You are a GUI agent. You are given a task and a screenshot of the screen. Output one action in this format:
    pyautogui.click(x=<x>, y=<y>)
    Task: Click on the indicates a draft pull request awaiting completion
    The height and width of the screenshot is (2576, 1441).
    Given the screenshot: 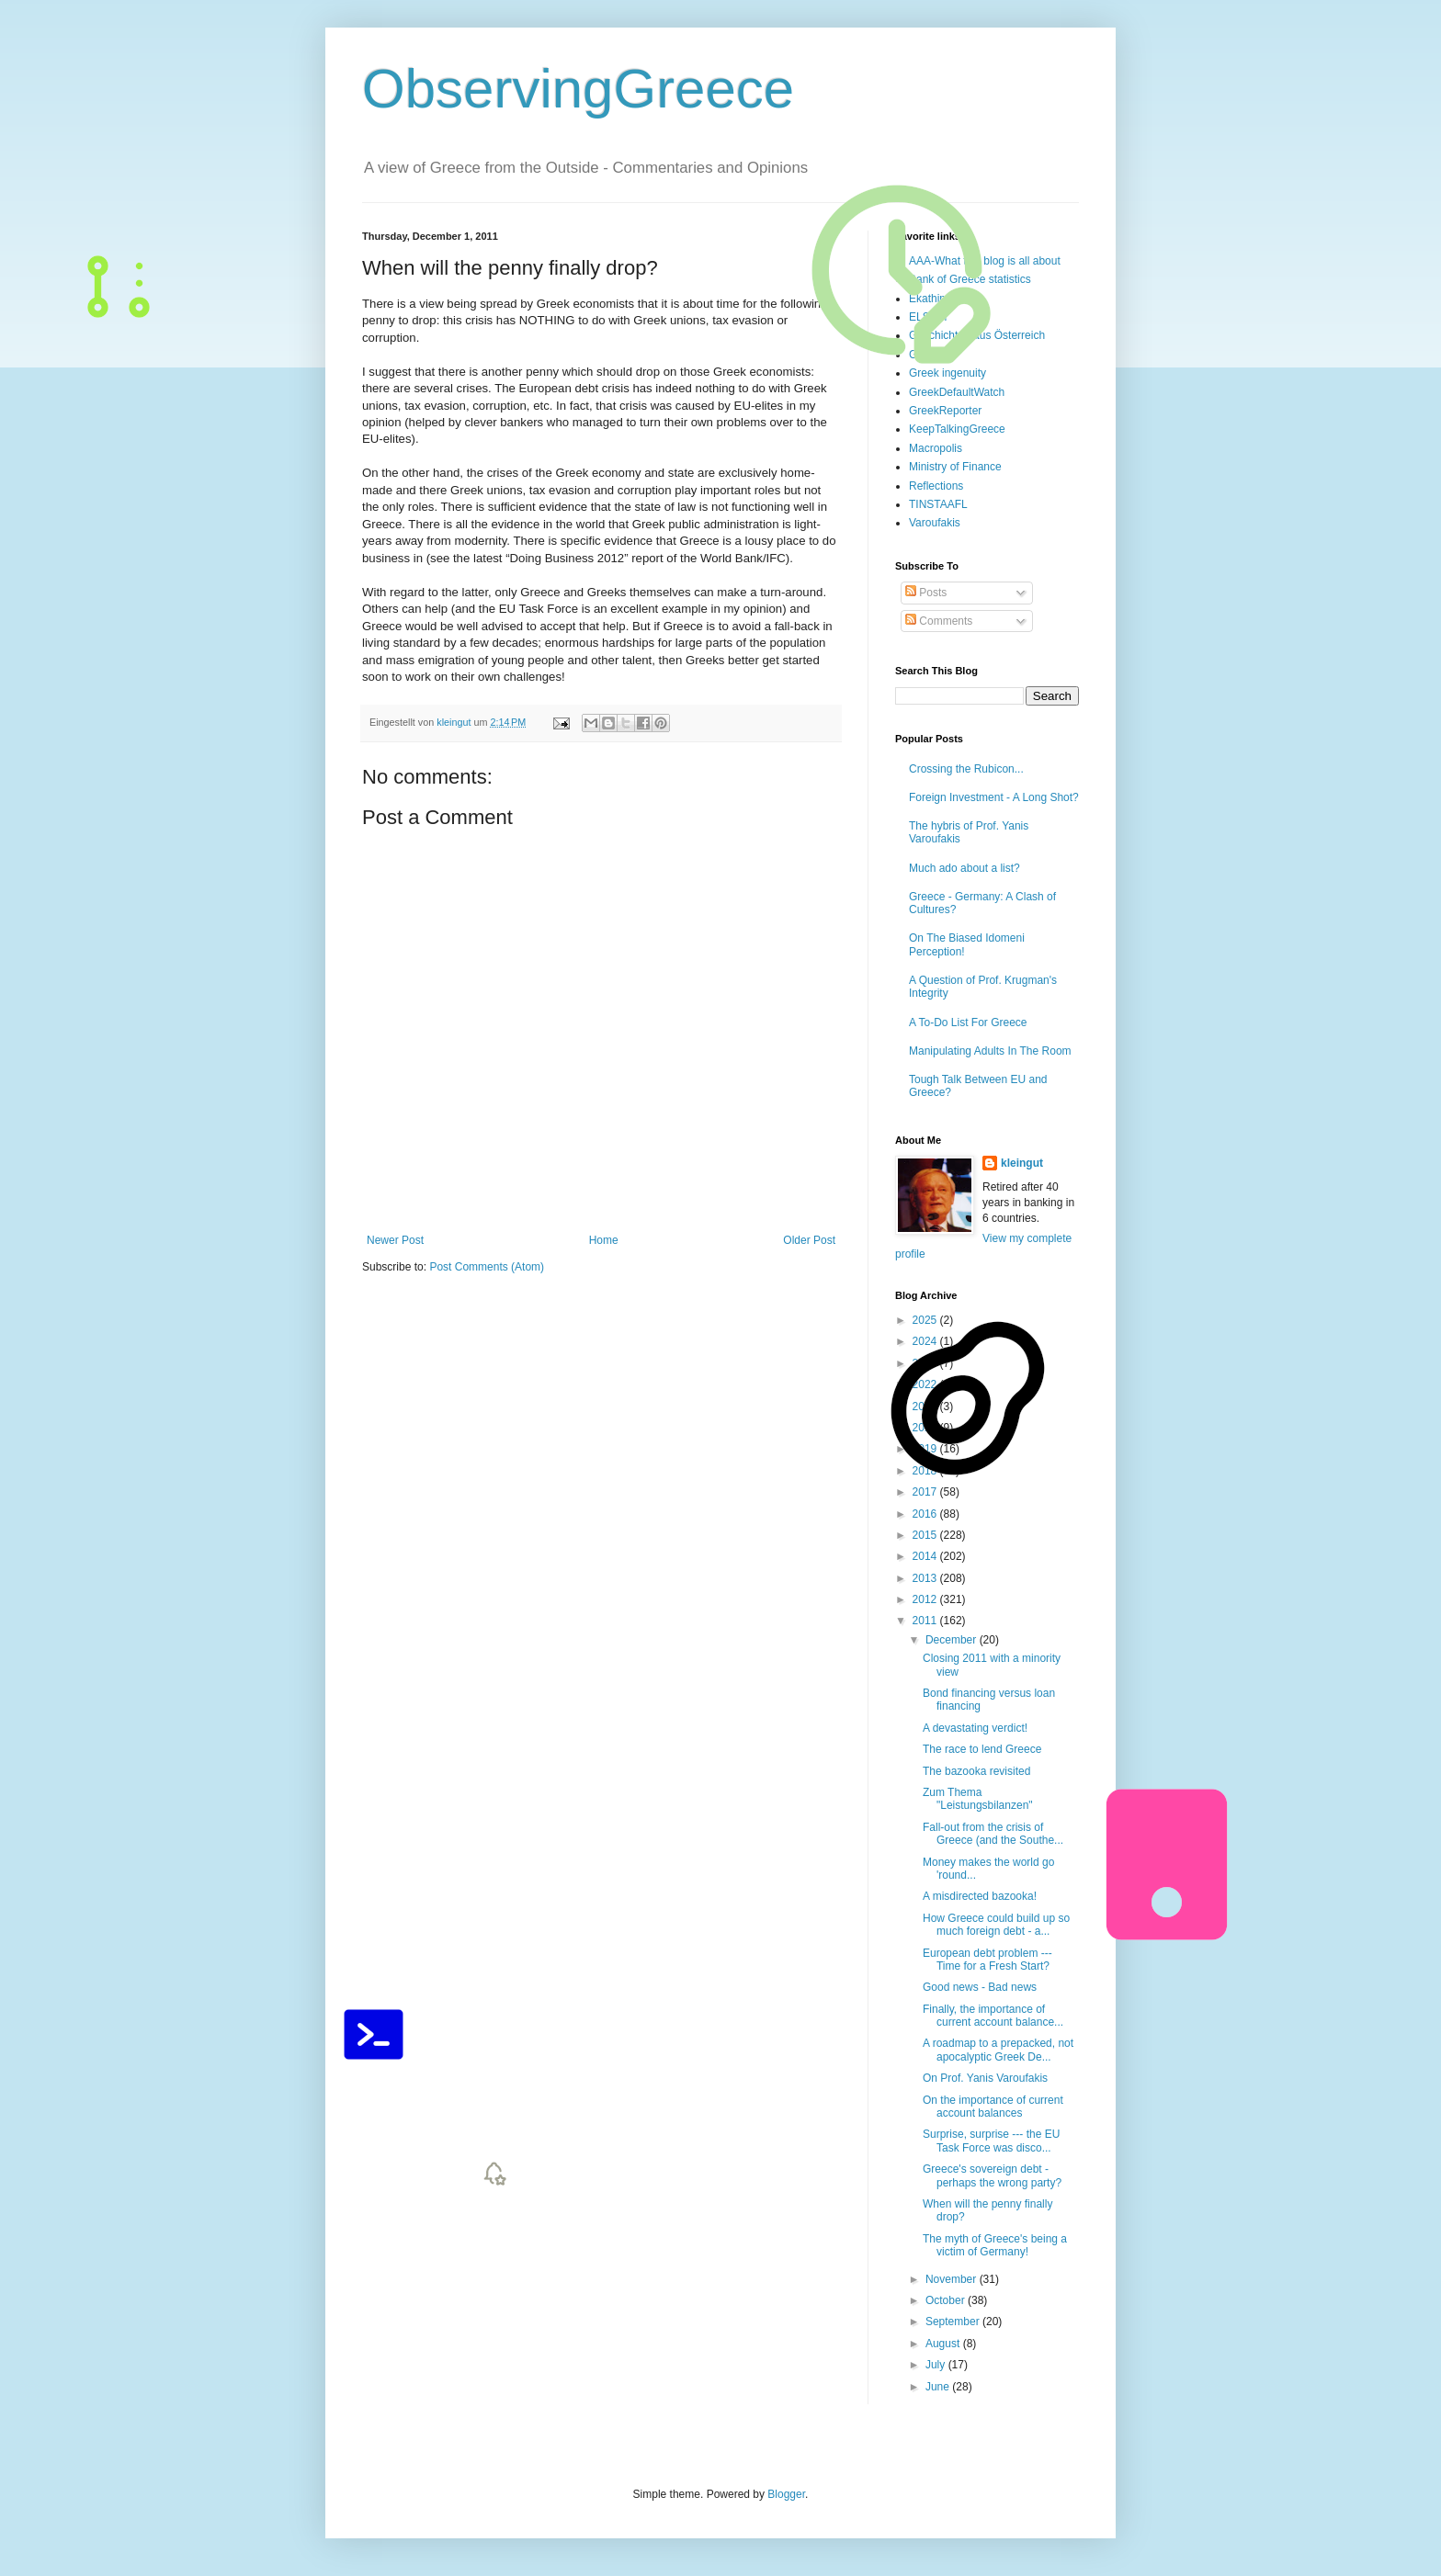 What is the action you would take?
    pyautogui.click(x=119, y=287)
    